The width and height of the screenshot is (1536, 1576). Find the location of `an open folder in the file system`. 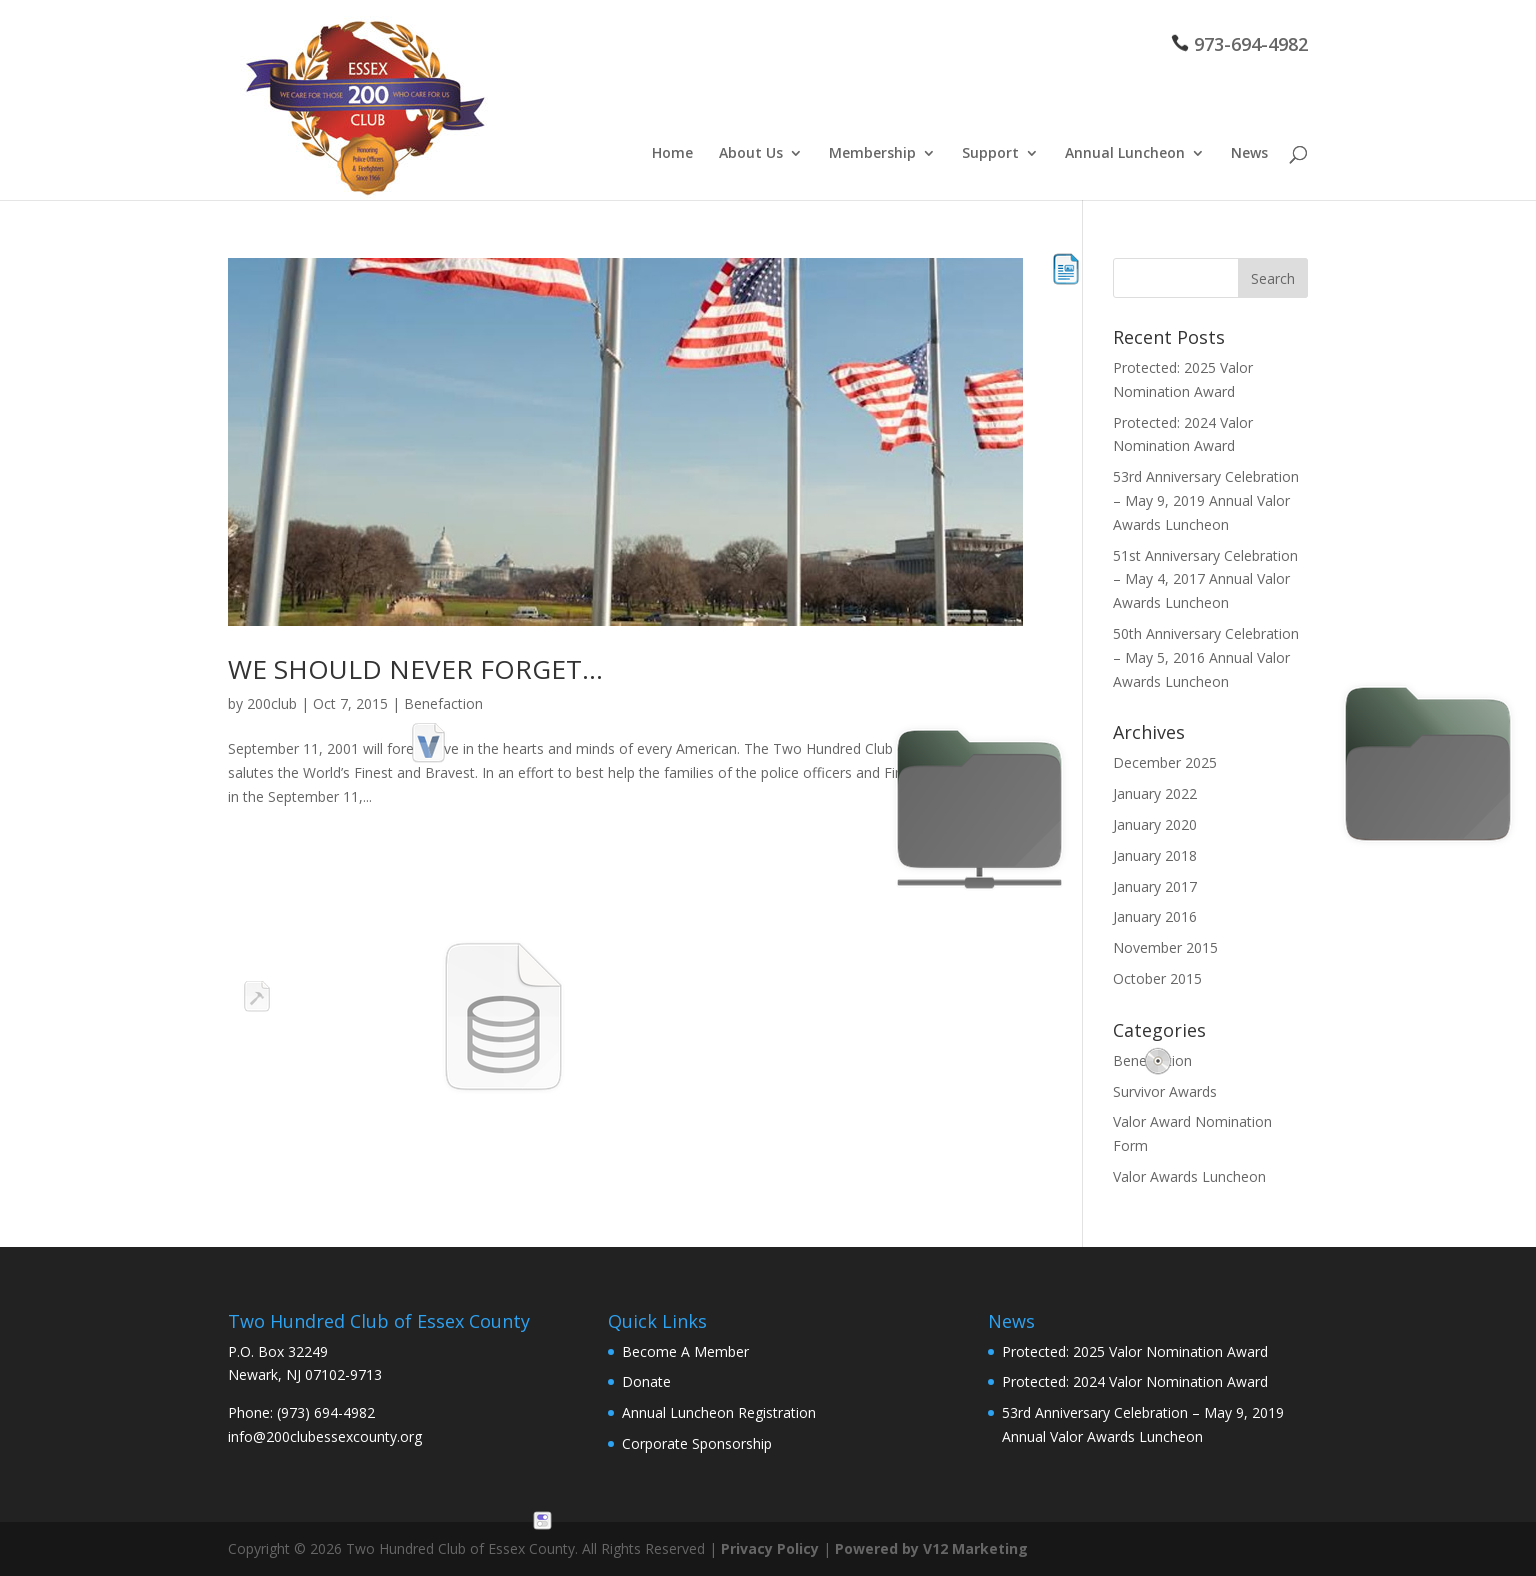

an open folder in the file system is located at coordinates (1428, 764).